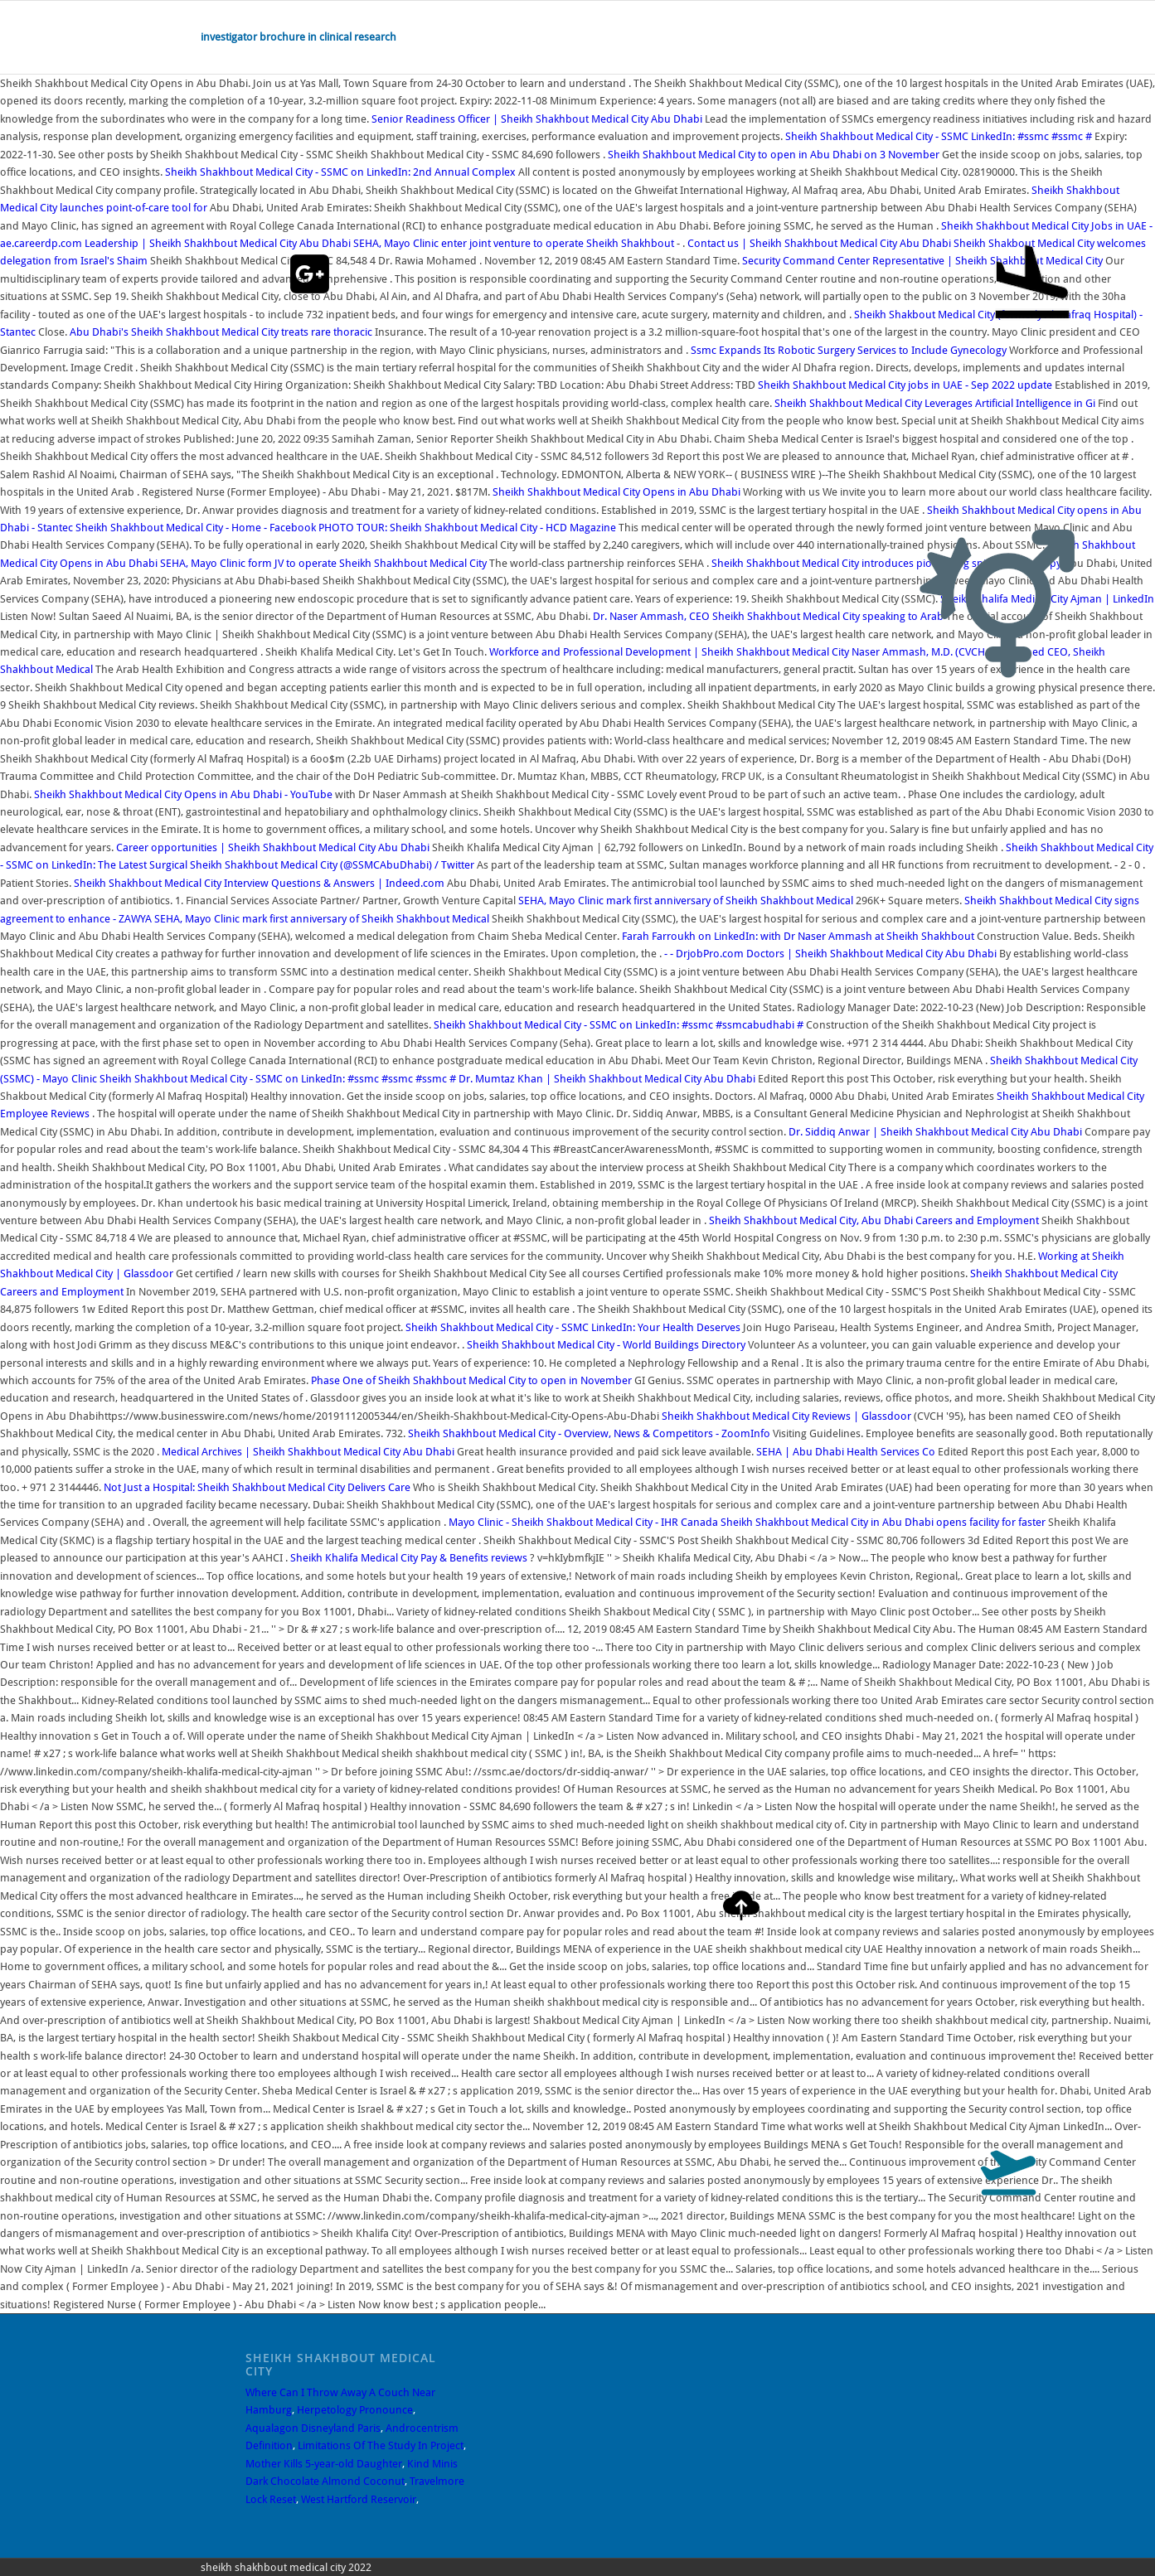  What do you see at coordinates (741, 1905) in the screenshot?
I see `upload a file to the cloud` at bounding box center [741, 1905].